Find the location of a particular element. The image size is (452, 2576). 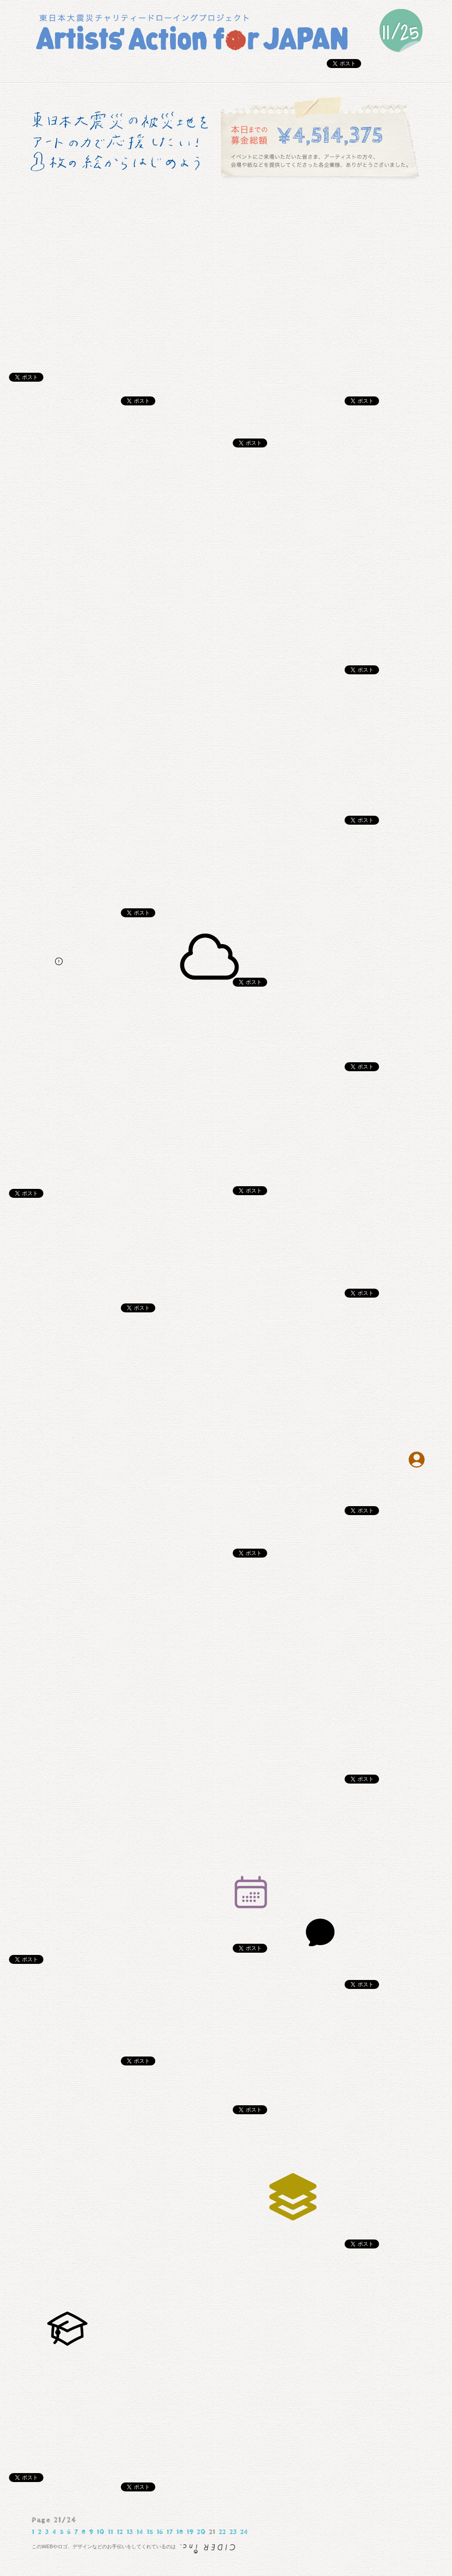

view front layer of a stack is located at coordinates (293, 2197).